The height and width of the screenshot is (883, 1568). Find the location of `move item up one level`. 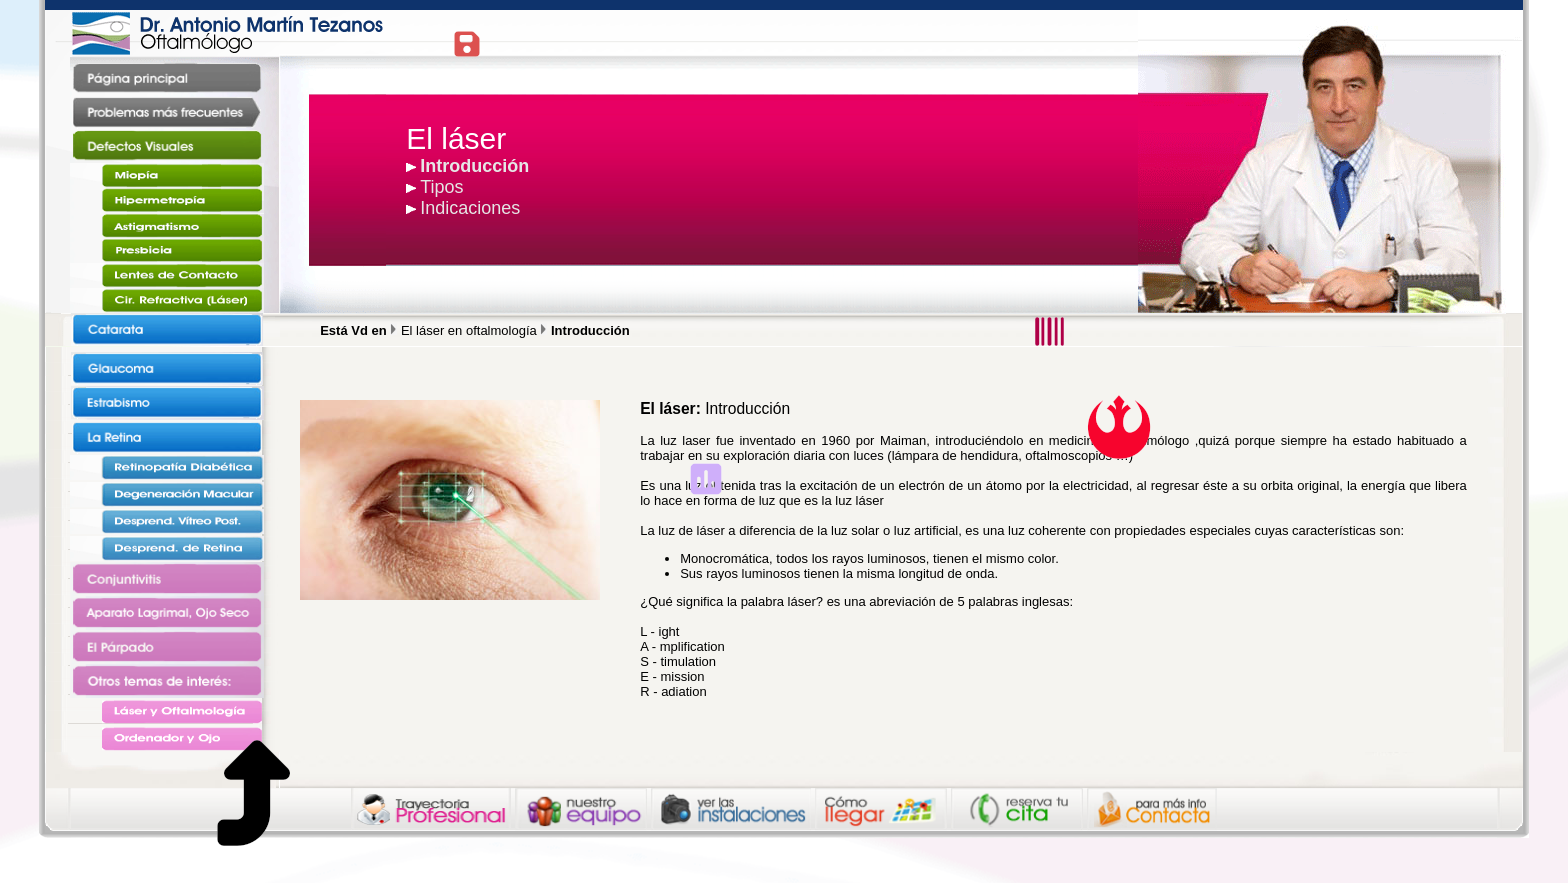

move item up one level is located at coordinates (257, 793).